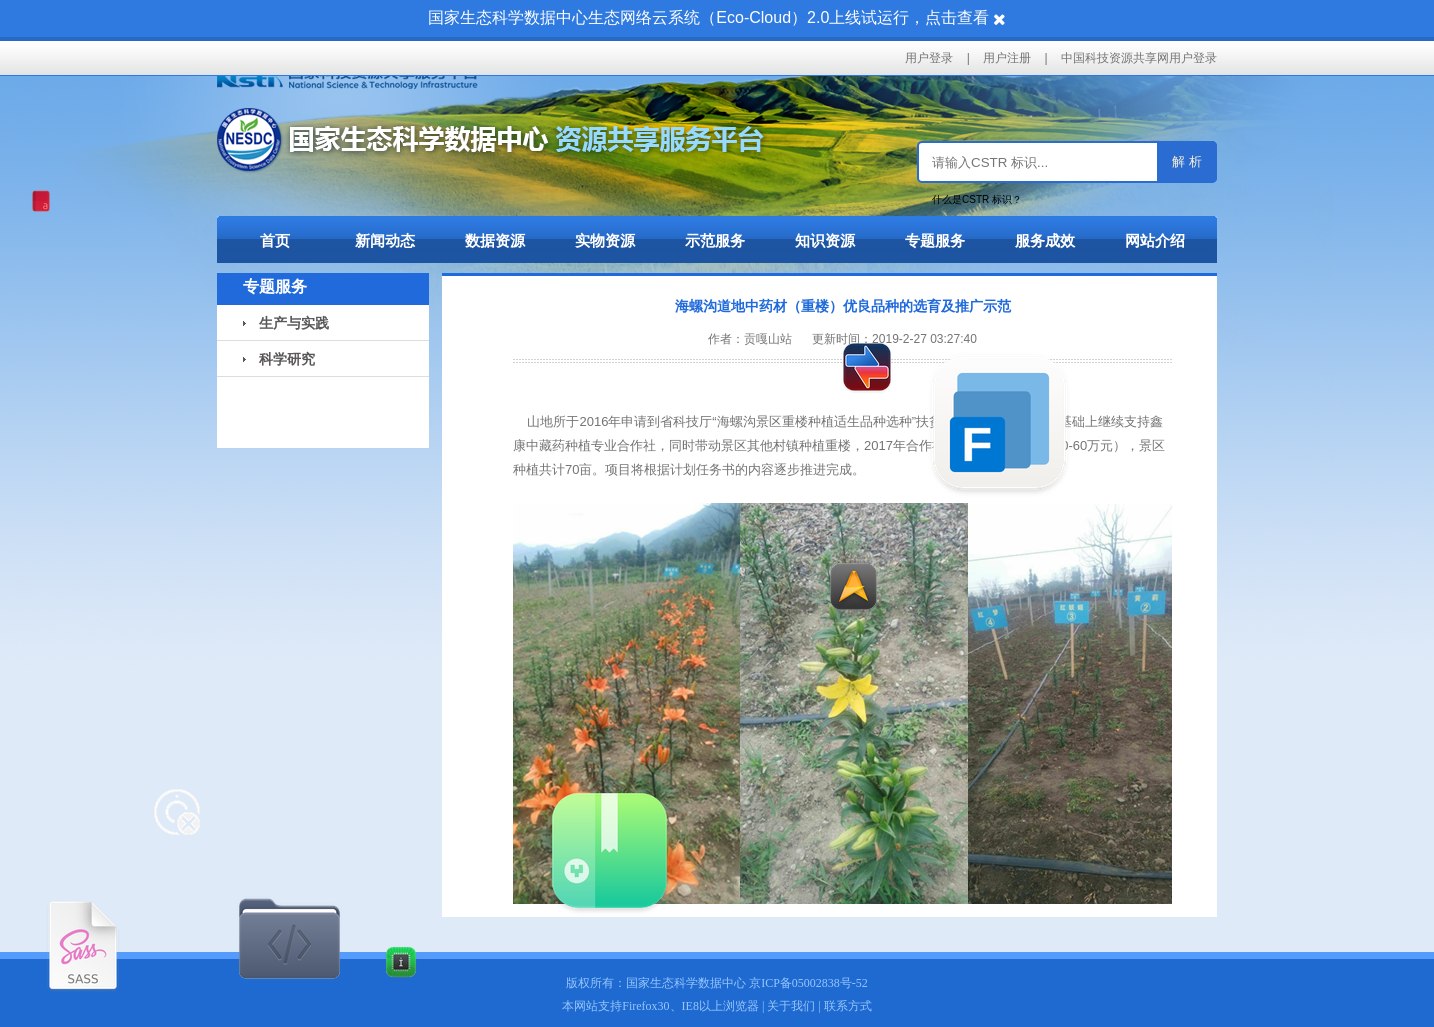  Describe the element at coordinates (401, 962) in the screenshot. I see `open hwloc hardware locality utility` at that location.